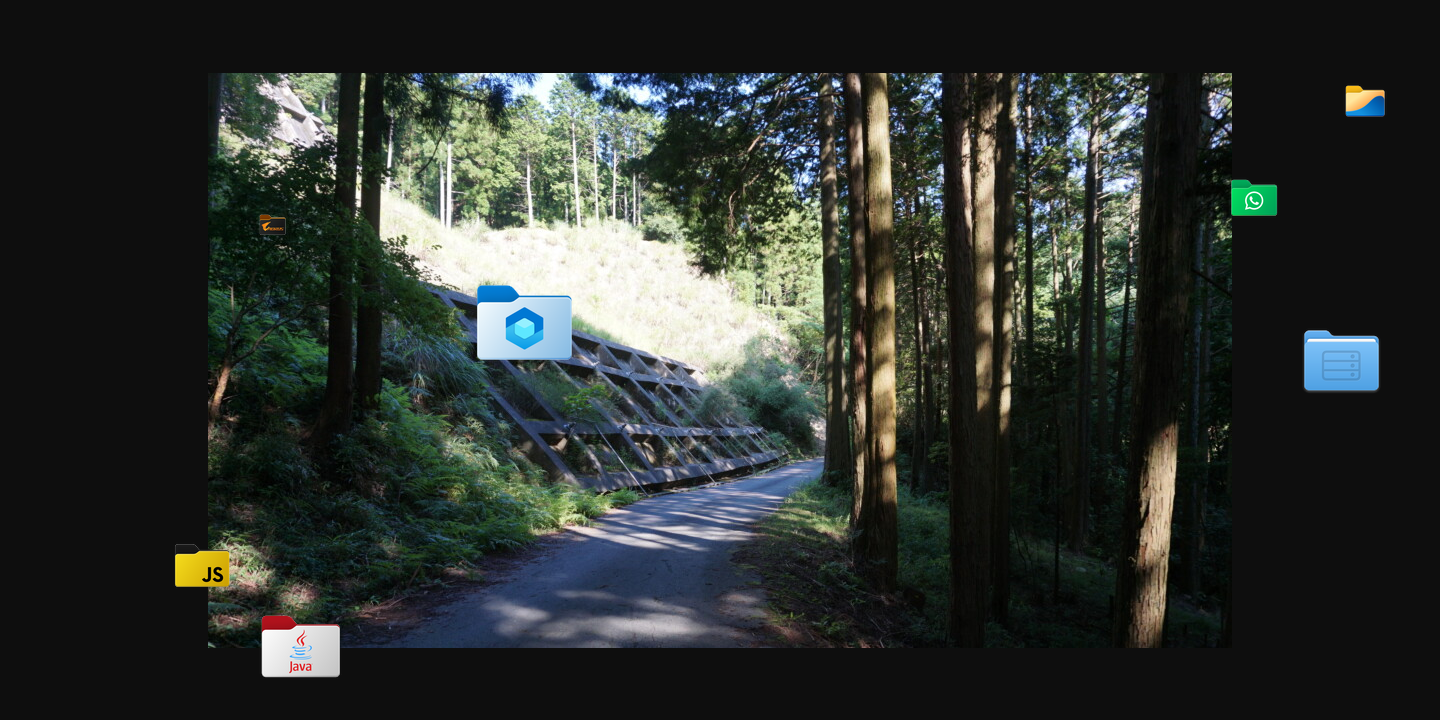  What do you see at coordinates (300, 648) in the screenshot?
I see `open folder containing java project files` at bounding box center [300, 648].